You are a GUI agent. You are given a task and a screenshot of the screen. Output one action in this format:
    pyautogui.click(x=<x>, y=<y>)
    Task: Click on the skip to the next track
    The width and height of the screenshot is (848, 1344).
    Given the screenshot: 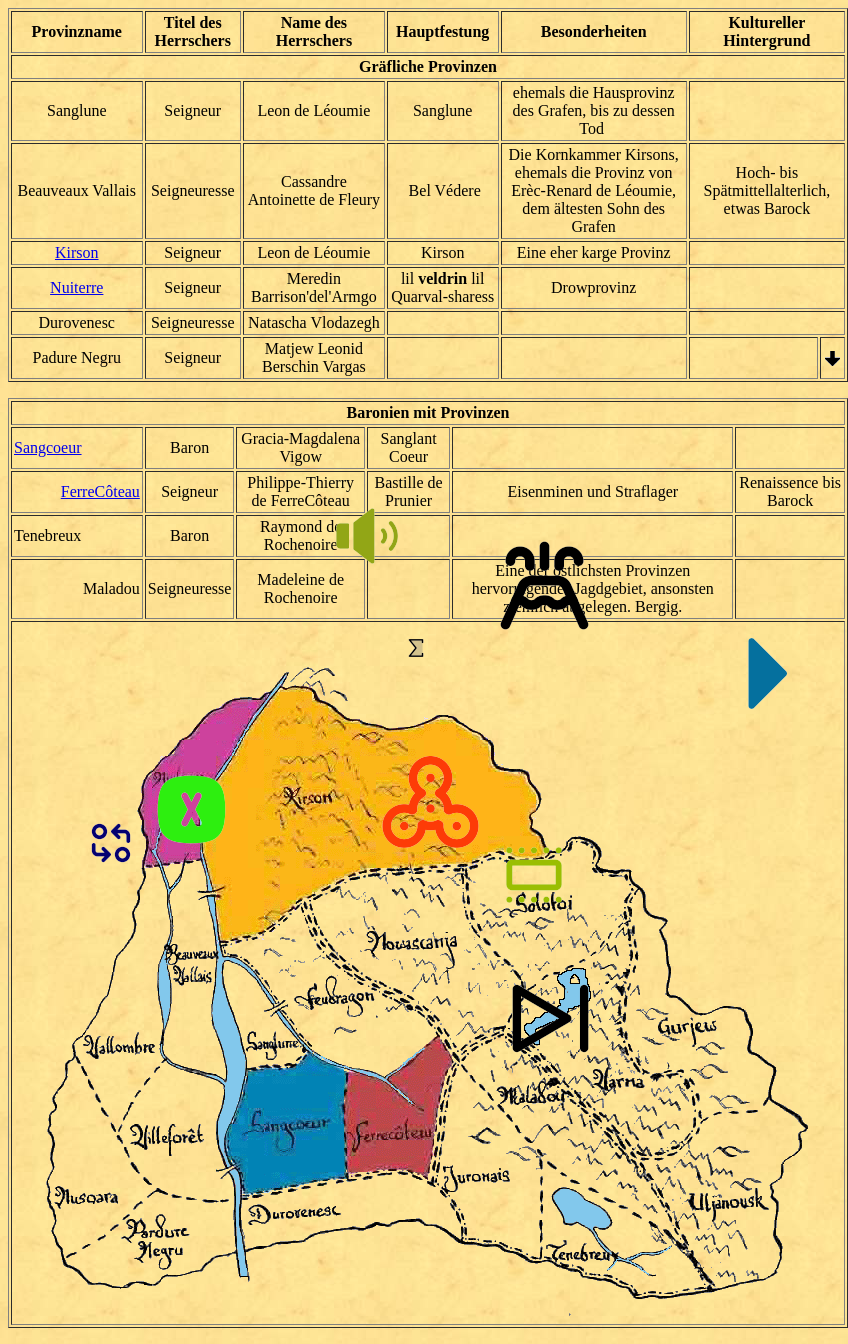 What is the action you would take?
    pyautogui.click(x=550, y=1018)
    